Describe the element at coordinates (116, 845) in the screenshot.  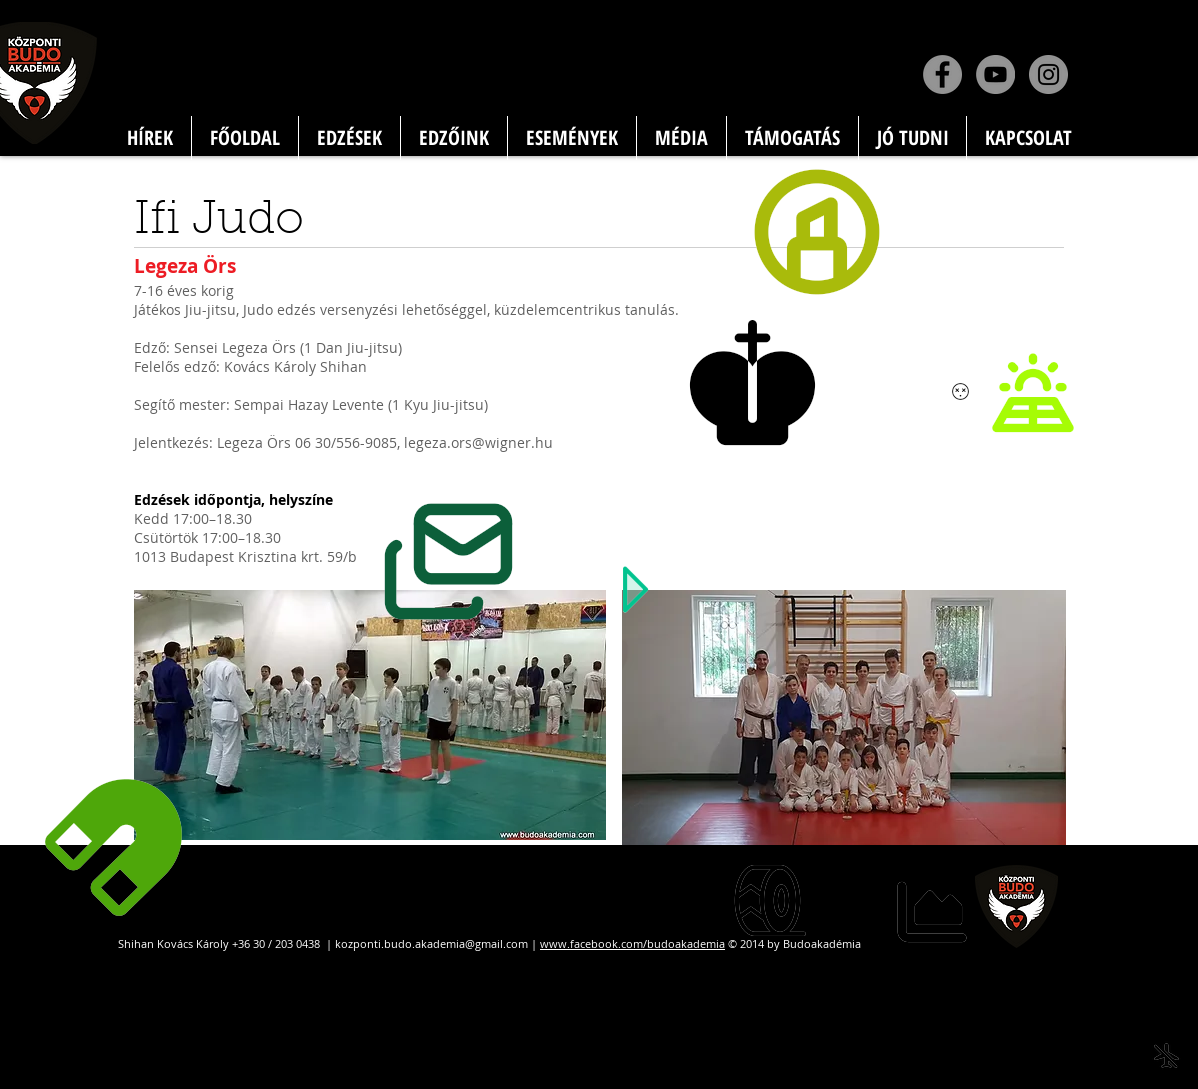
I see `attract or link related items together` at that location.